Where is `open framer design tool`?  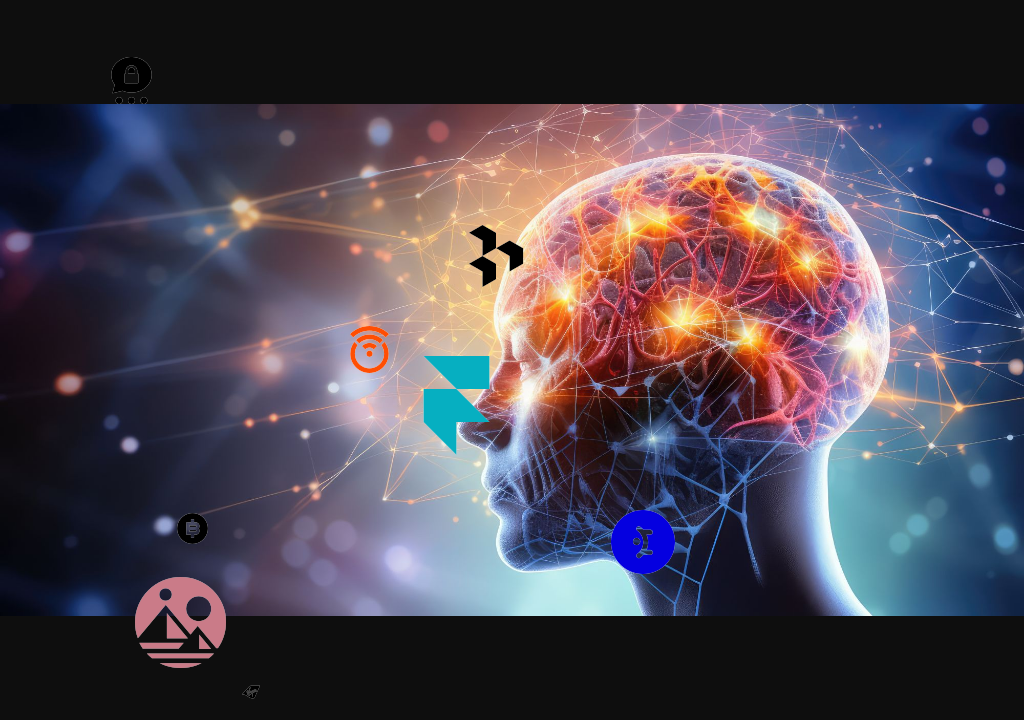
open framer design tool is located at coordinates (456, 405).